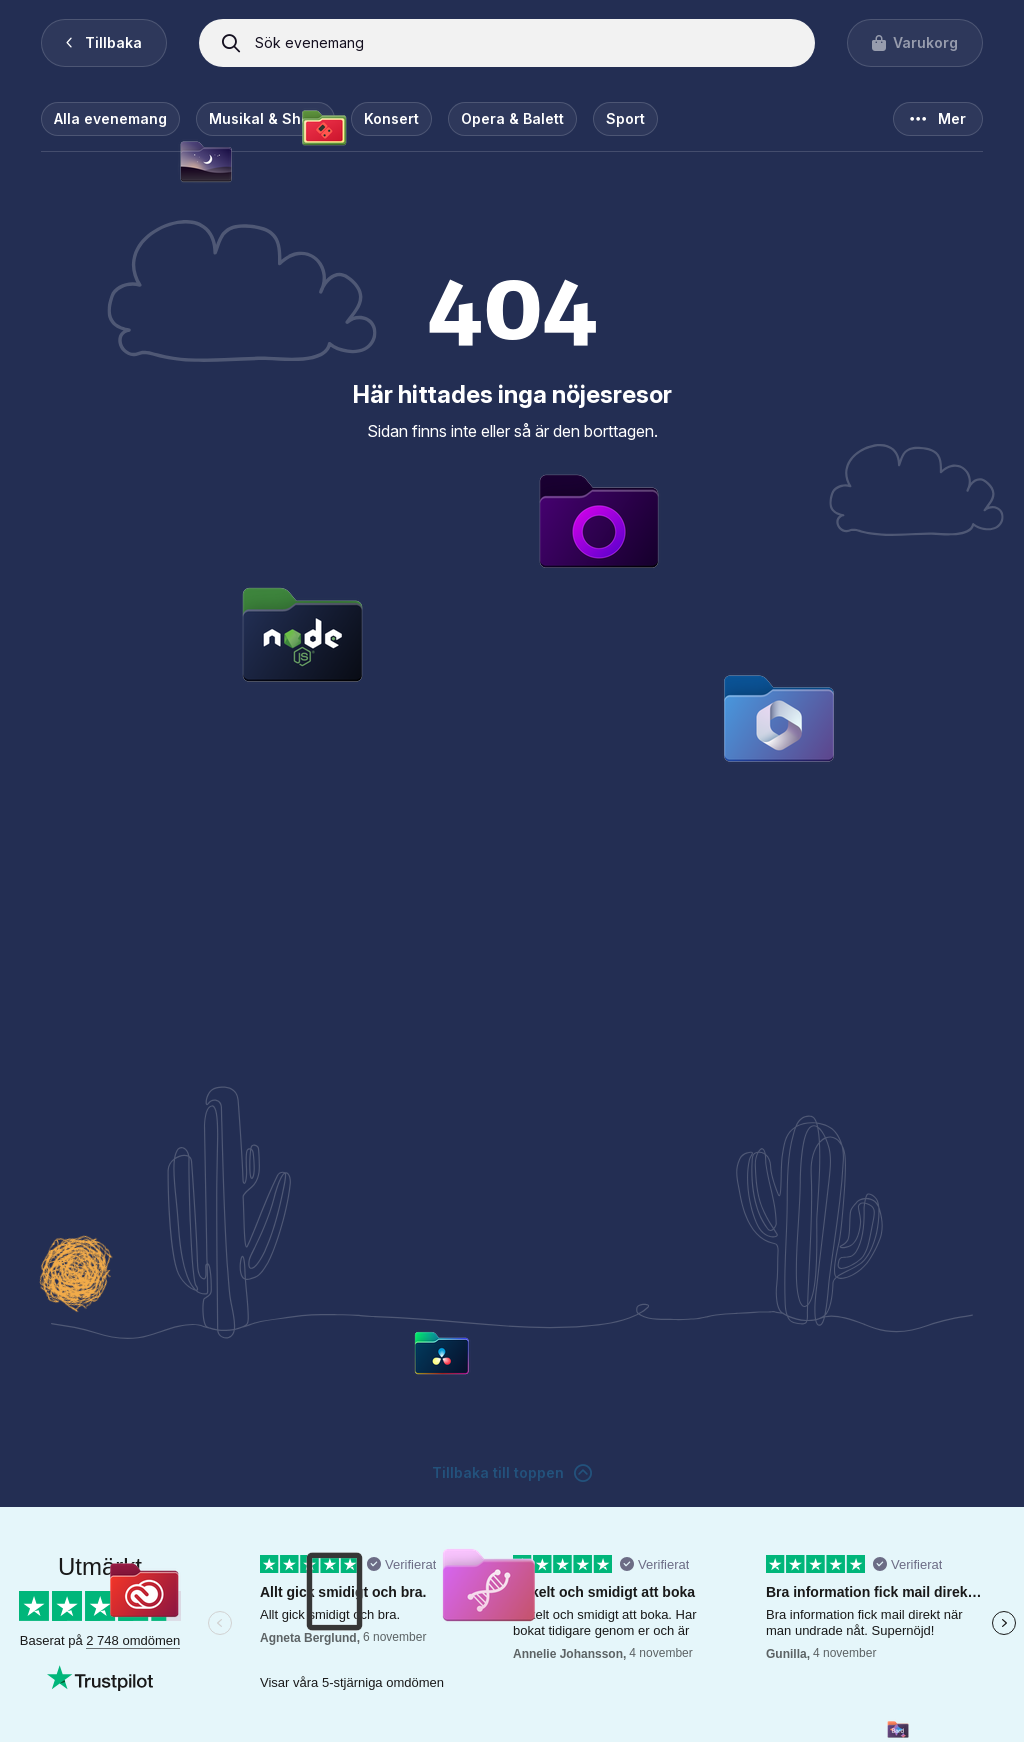 The width and height of the screenshot is (1024, 1742). I want to click on open Microsoft 365 files folder, so click(778, 721).